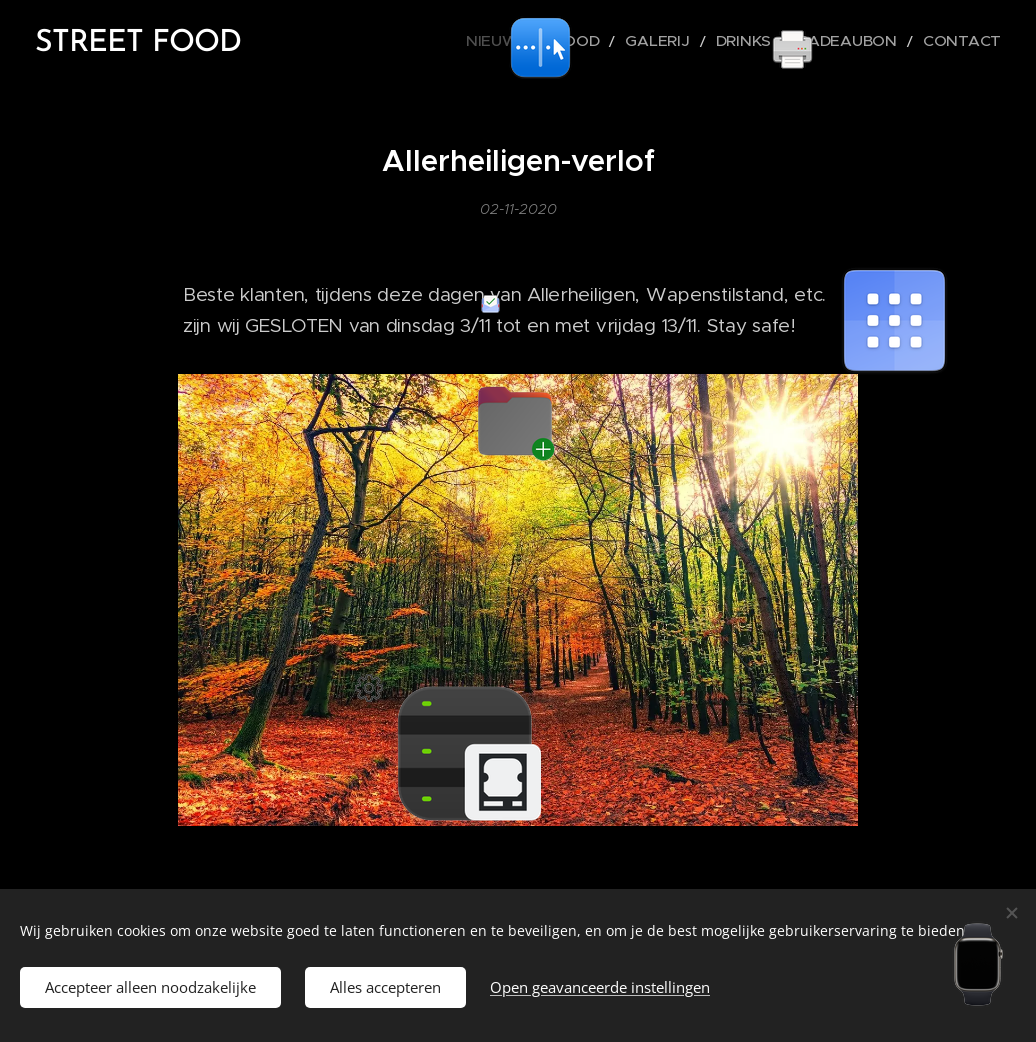 This screenshot has height=1042, width=1036. I want to click on access application settings or preferences, so click(369, 688).